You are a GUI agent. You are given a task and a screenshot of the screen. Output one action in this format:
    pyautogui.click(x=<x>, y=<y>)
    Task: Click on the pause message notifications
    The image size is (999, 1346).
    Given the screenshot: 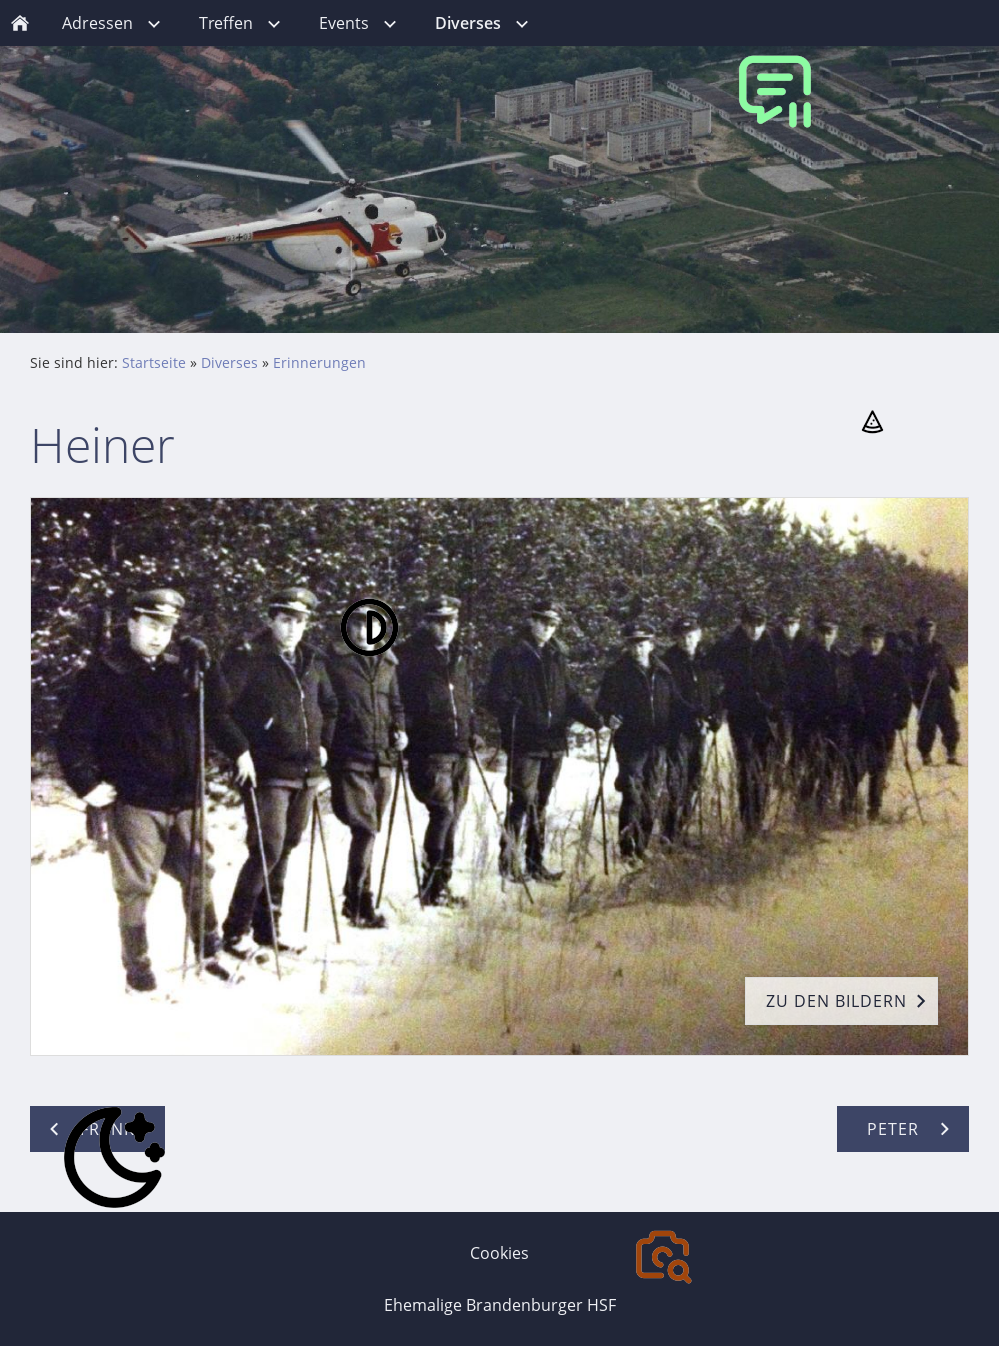 What is the action you would take?
    pyautogui.click(x=775, y=88)
    